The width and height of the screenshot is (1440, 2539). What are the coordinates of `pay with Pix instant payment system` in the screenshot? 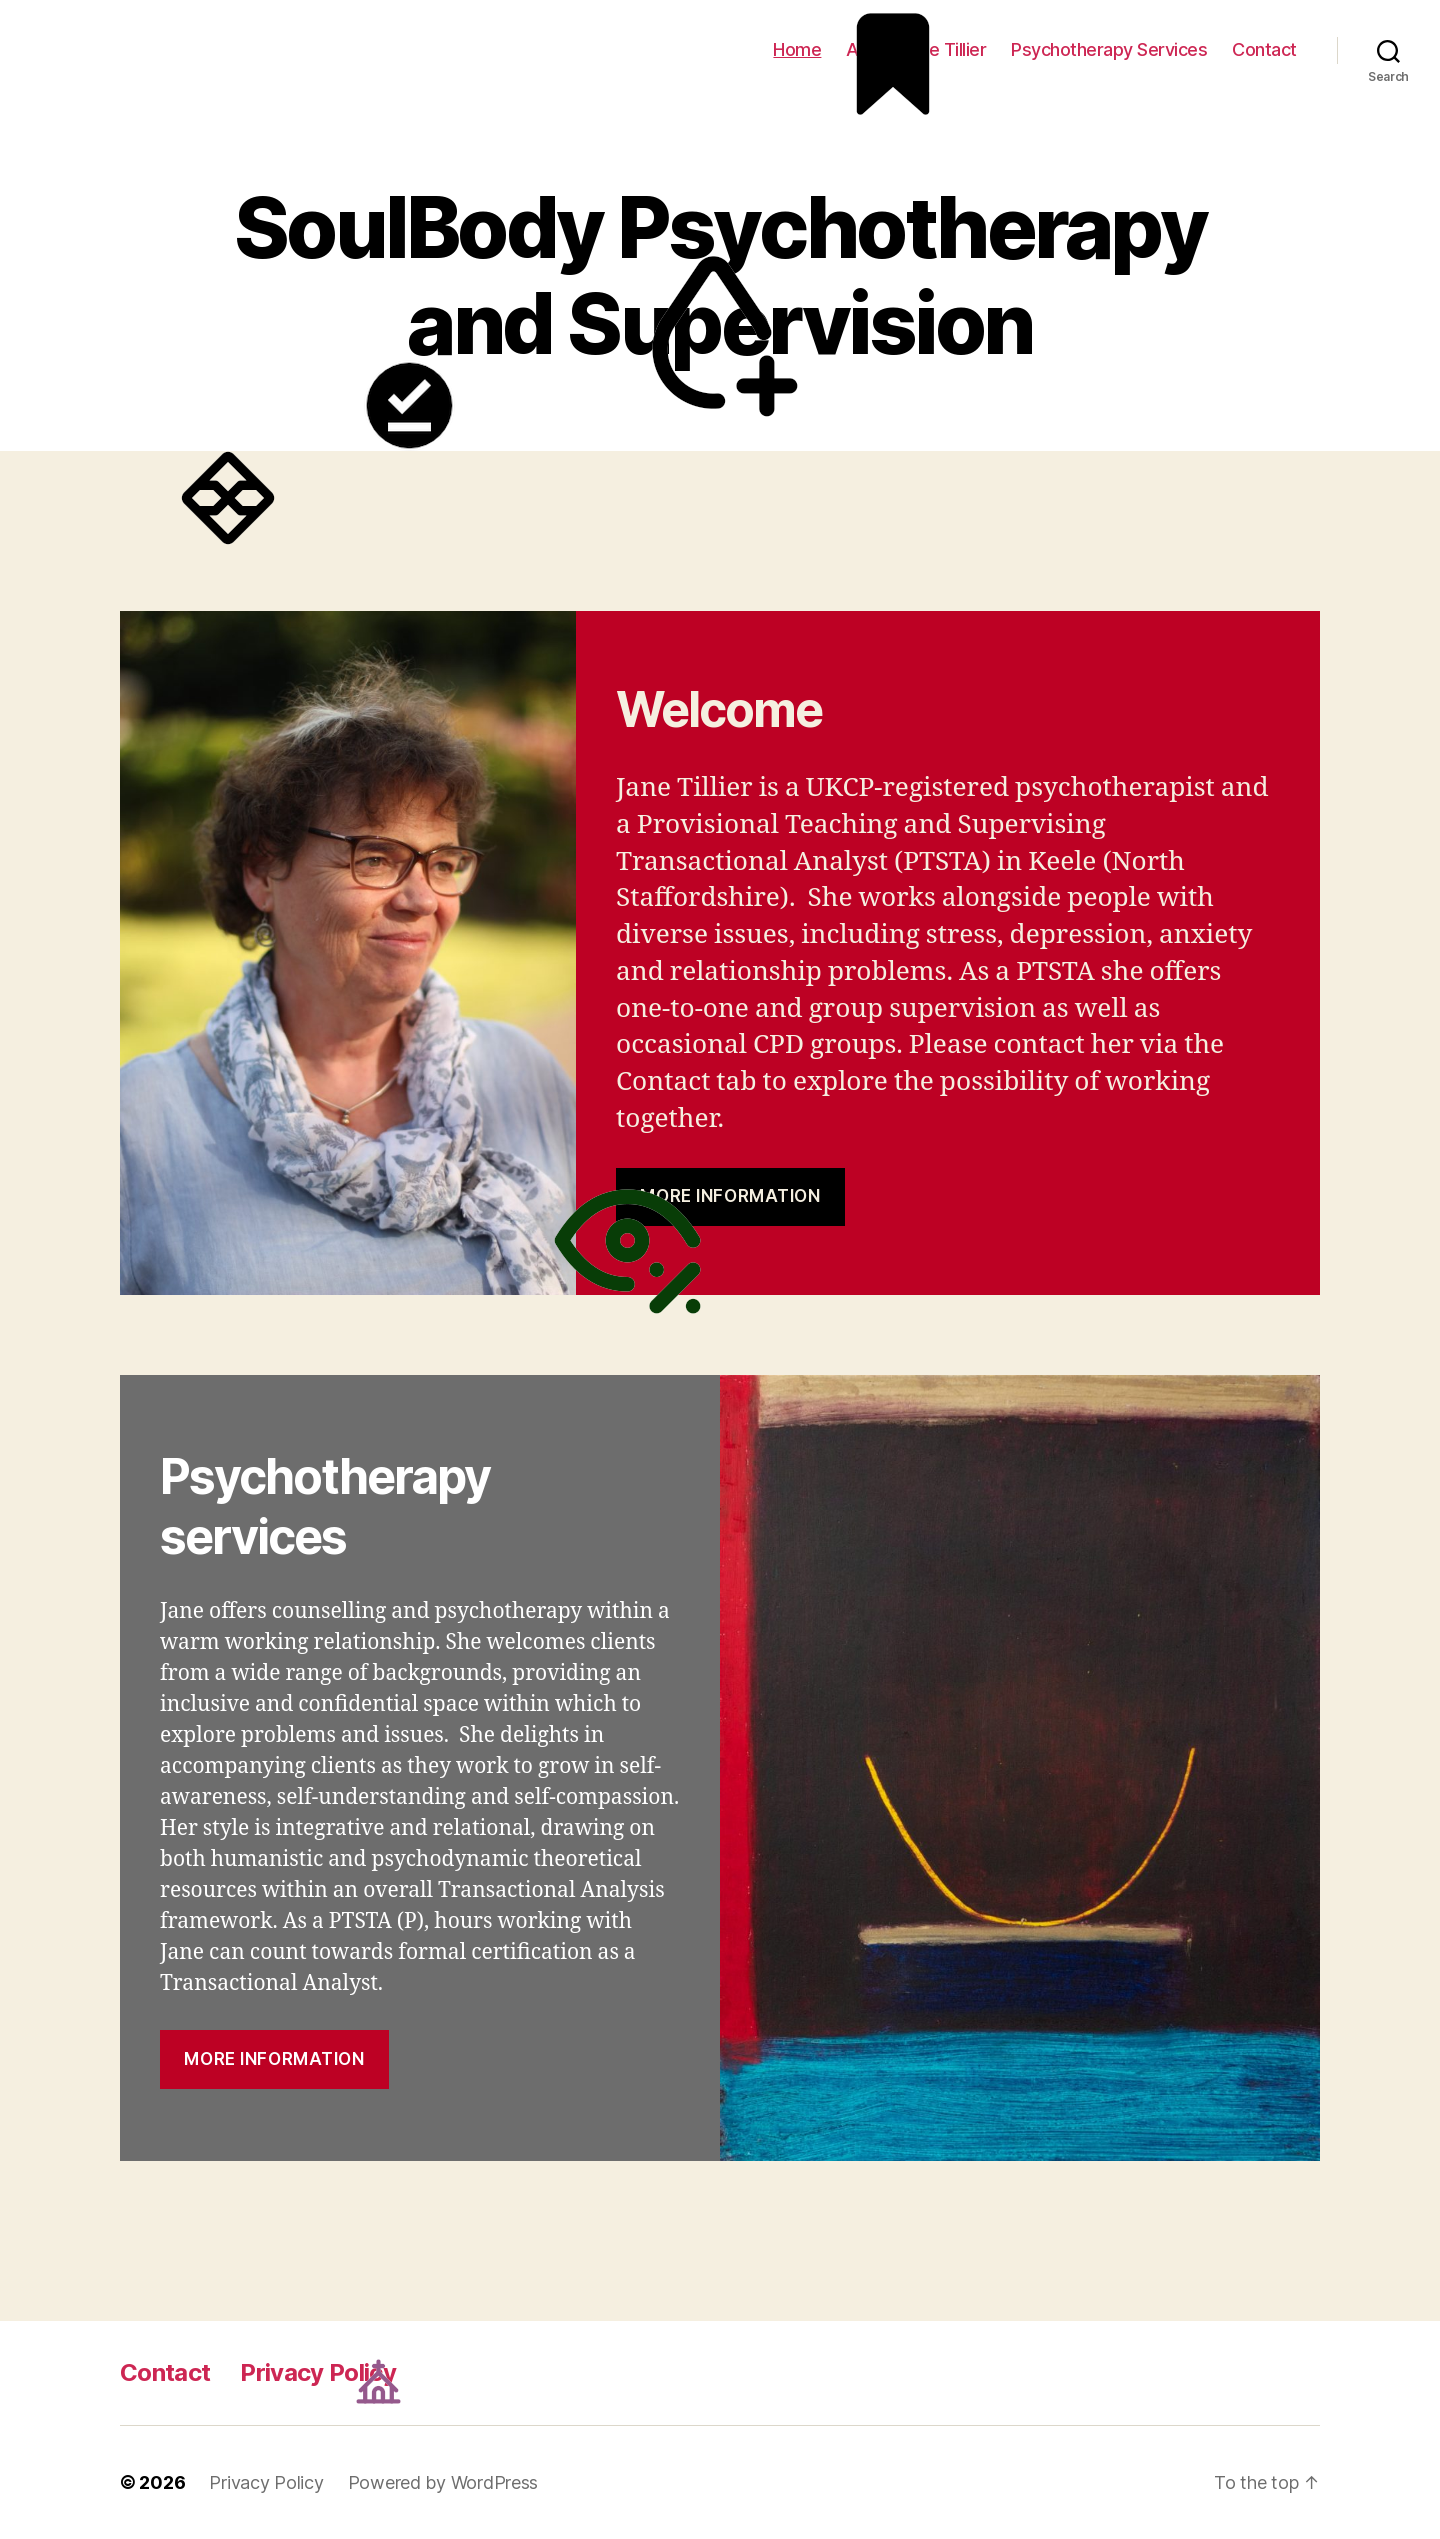 It's located at (228, 498).